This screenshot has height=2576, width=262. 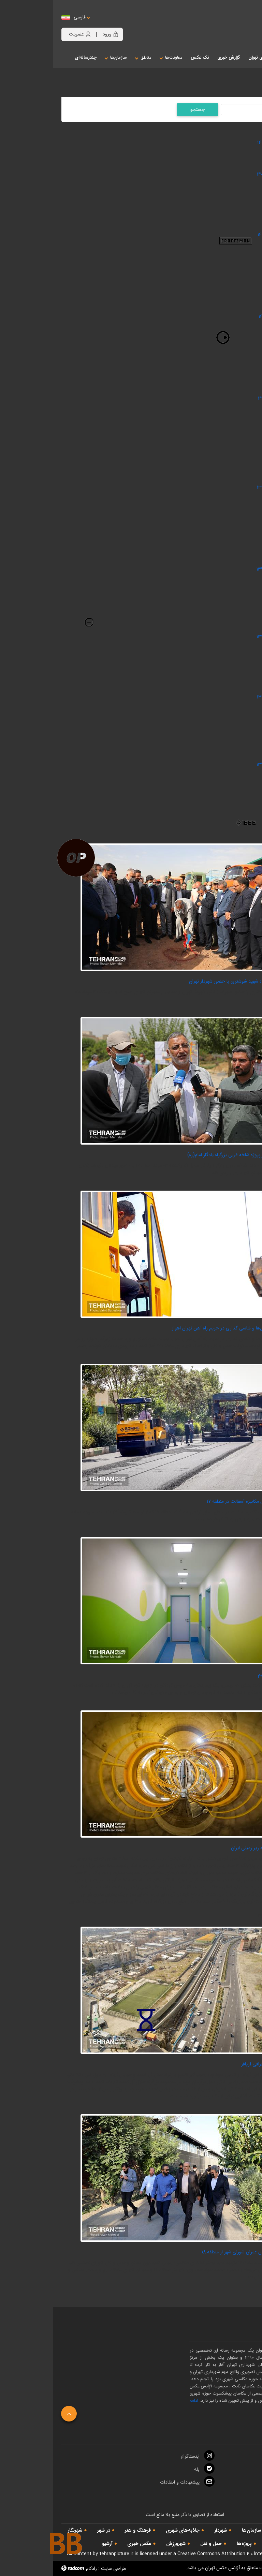 I want to click on optimism blockchain network logo, so click(x=76, y=858).